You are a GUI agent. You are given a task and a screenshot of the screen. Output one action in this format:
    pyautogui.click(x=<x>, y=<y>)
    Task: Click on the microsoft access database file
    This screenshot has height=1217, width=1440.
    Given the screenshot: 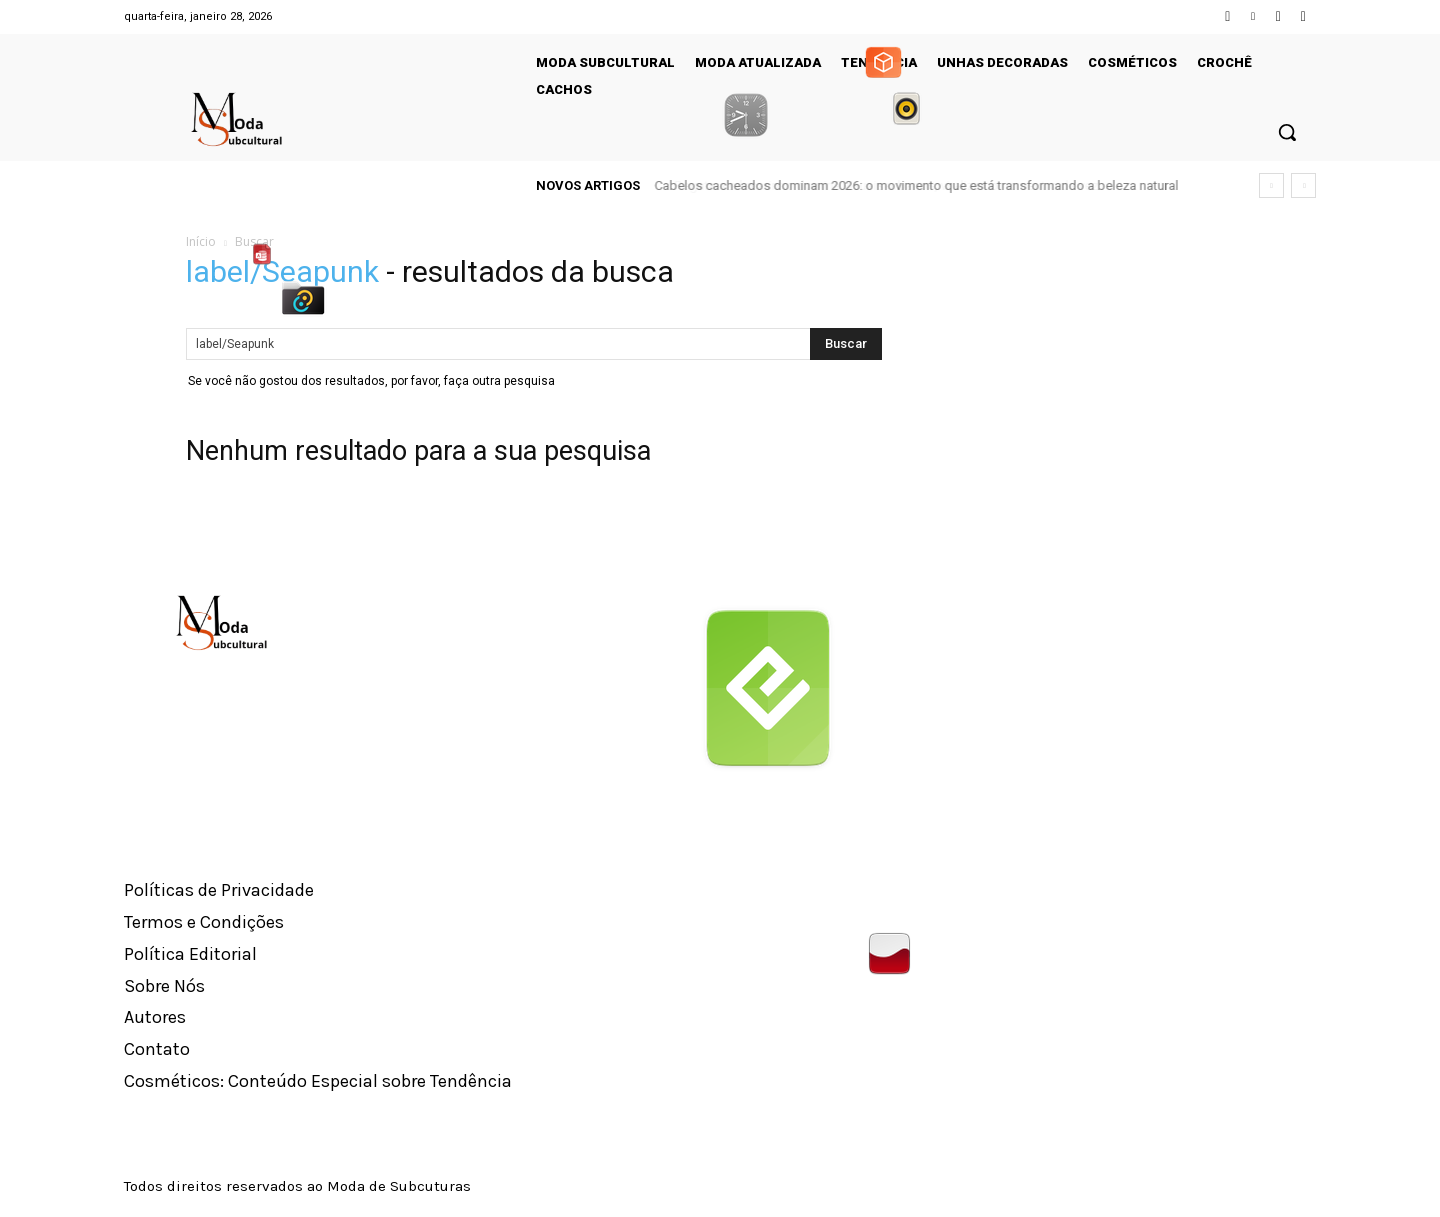 What is the action you would take?
    pyautogui.click(x=262, y=254)
    